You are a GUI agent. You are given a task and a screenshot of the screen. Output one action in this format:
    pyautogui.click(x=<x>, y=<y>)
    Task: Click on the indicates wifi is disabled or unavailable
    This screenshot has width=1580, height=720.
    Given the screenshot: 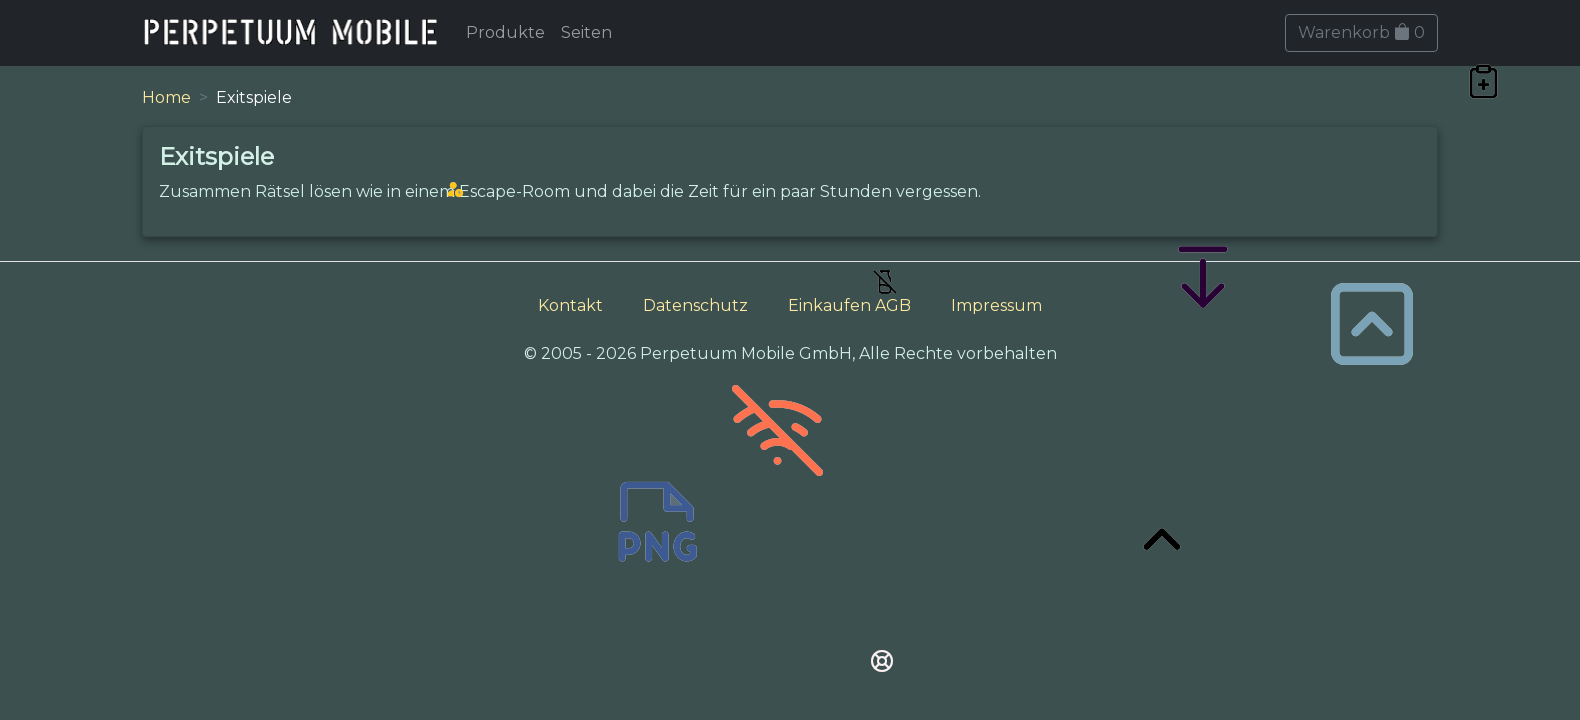 What is the action you would take?
    pyautogui.click(x=777, y=430)
    